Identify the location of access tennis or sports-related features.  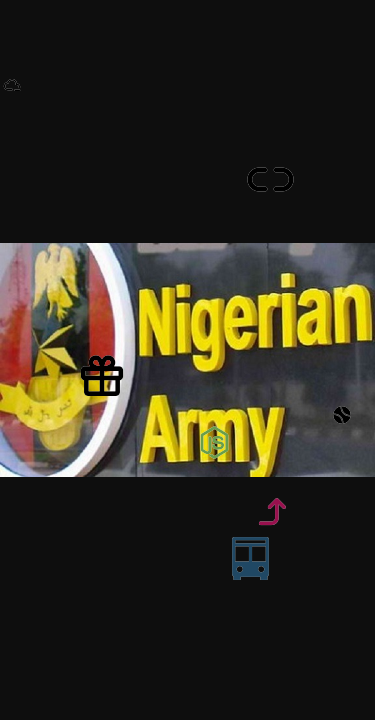
(342, 415).